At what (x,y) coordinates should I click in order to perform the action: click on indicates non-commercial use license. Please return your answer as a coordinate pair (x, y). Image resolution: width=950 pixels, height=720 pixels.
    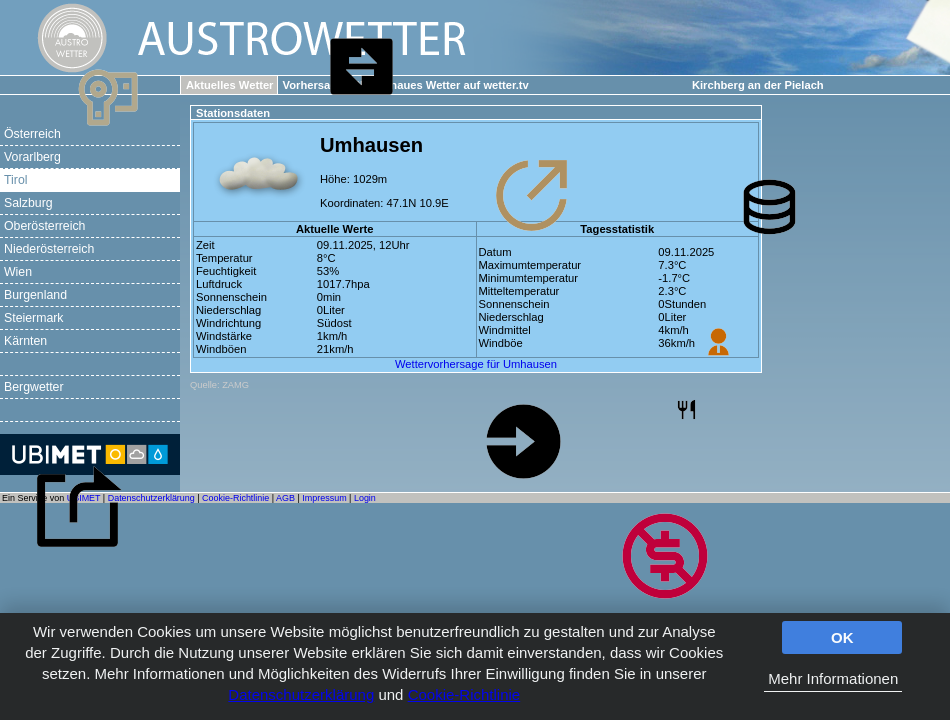
    Looking at the image, I should click on (665, 556).